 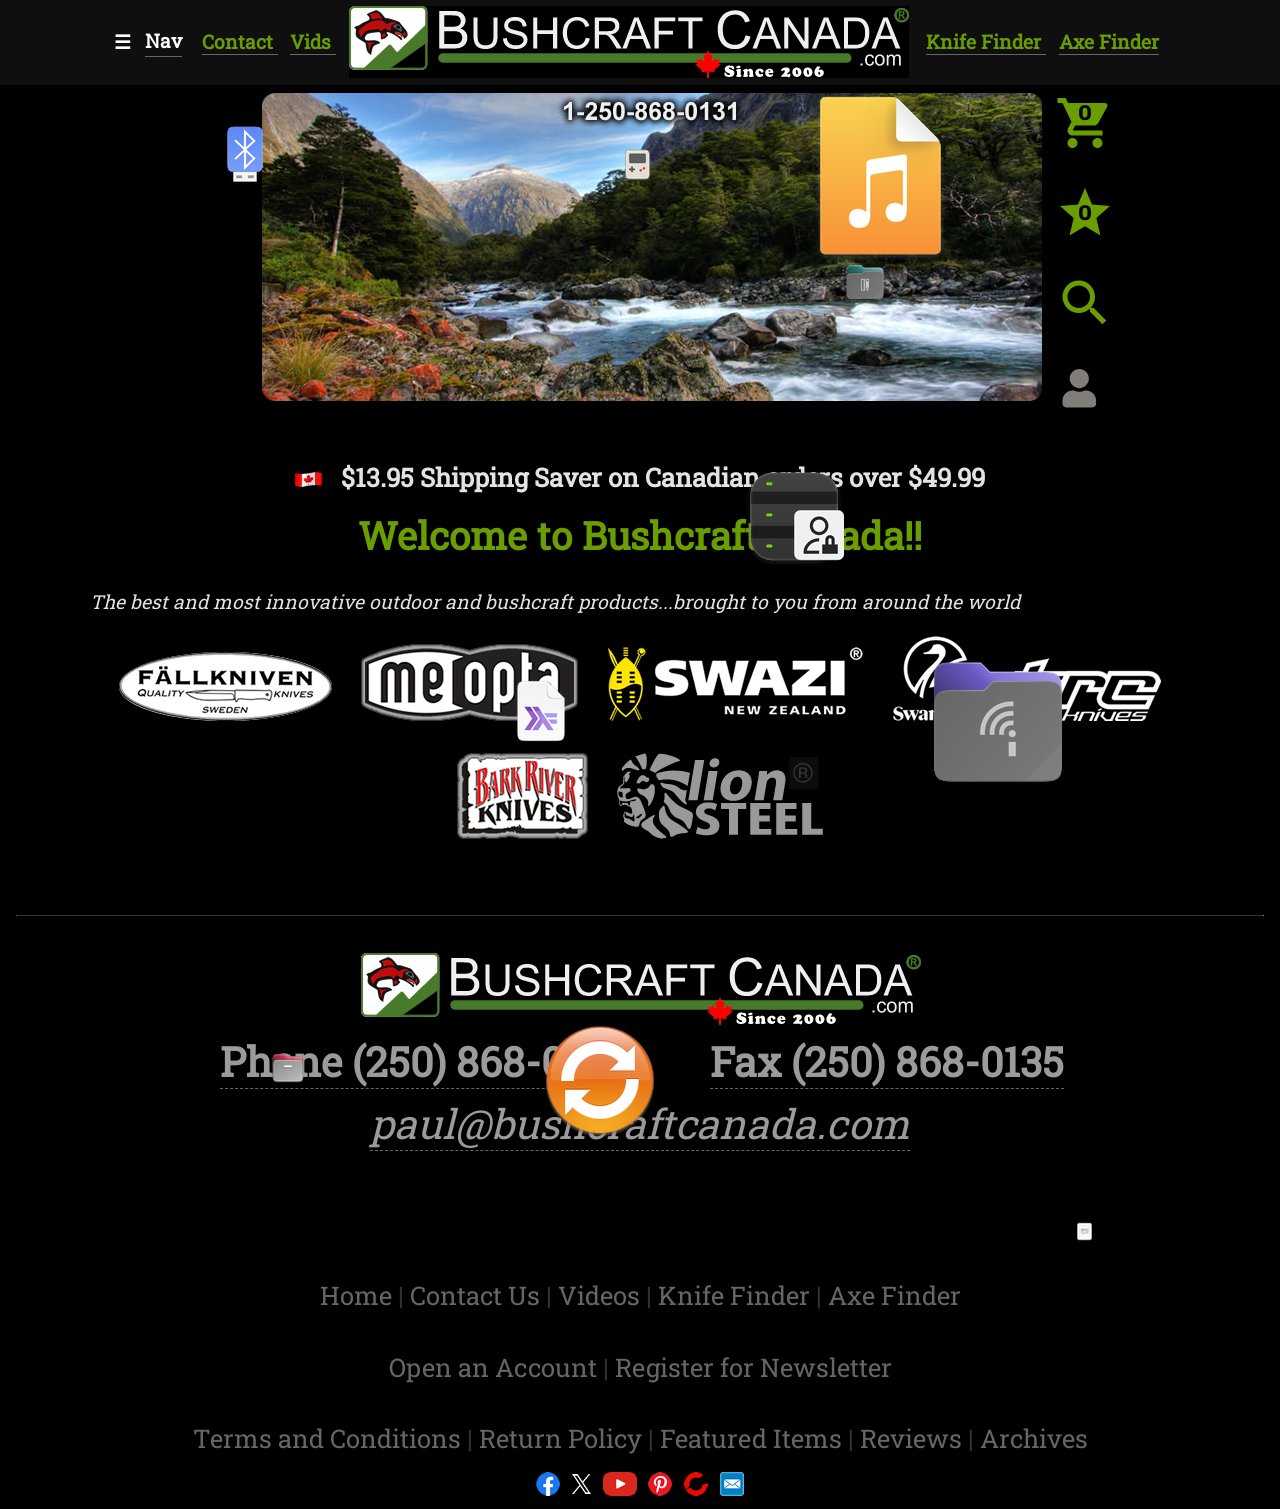 What do you see at coordinates (600, 1080) in the screenshot?
I see `sync data across devices or services` at bounding box center [600, 1080].